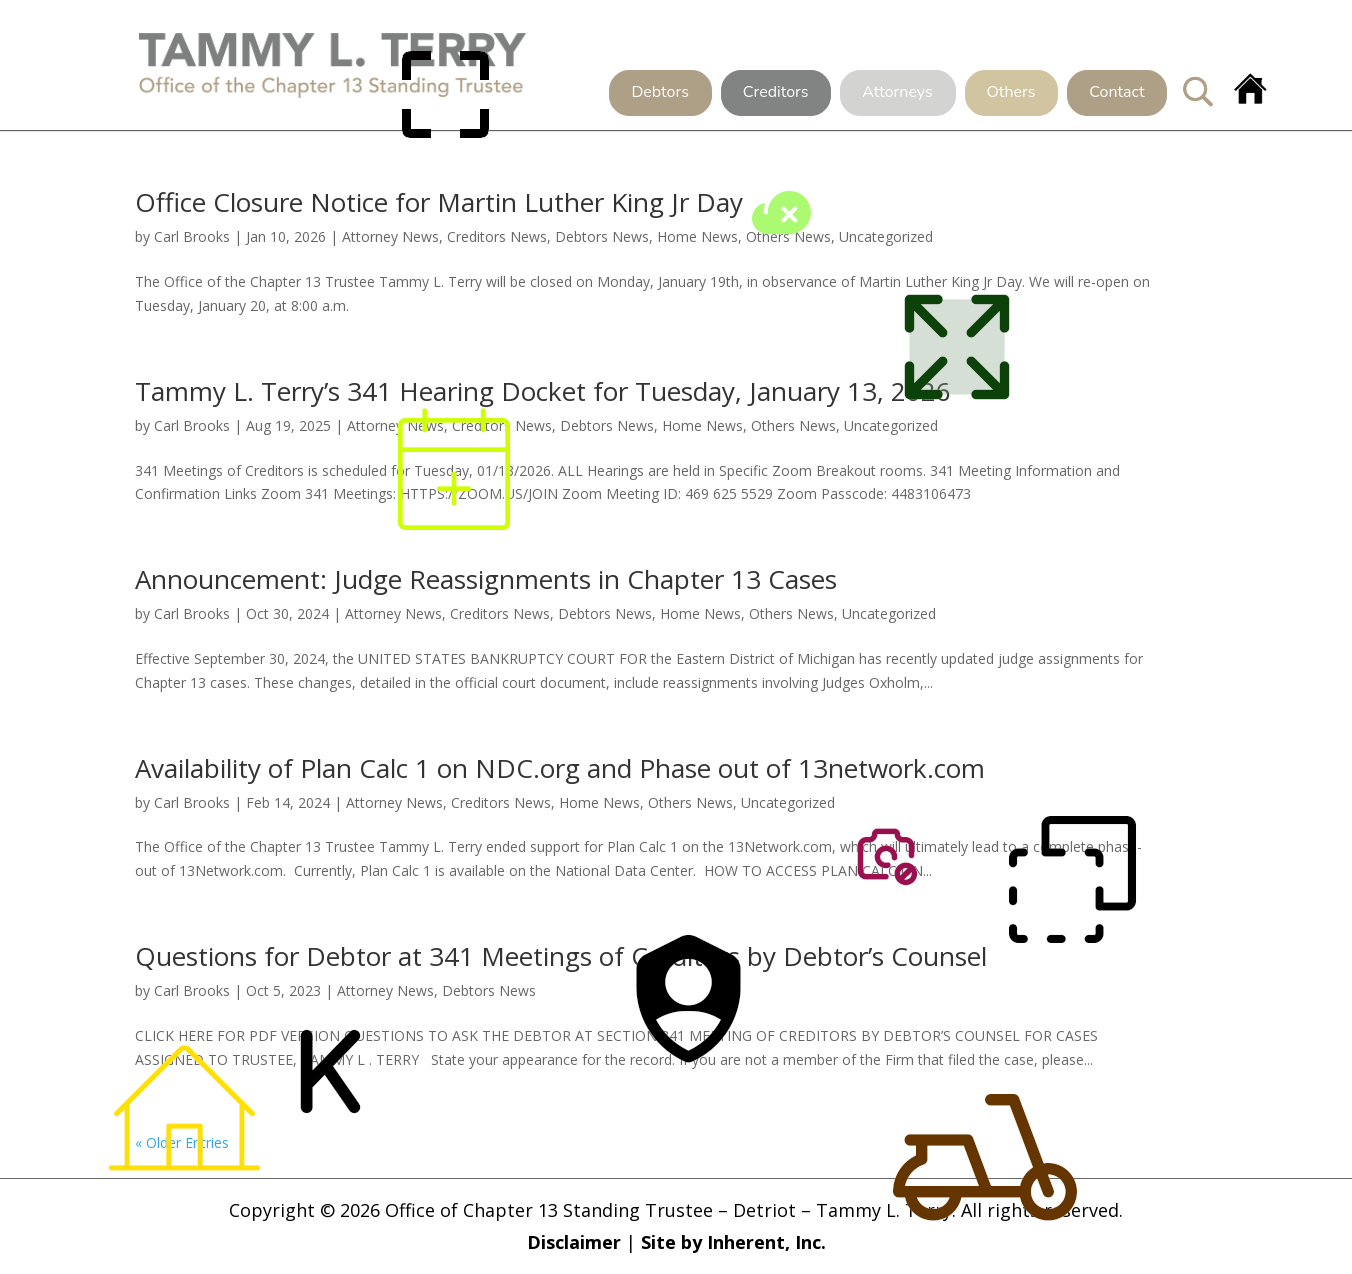  What do you see at coordinates (454, 474) in the screenshot?
I see `add a new event to the calendar` at bounding box center [454, 474].